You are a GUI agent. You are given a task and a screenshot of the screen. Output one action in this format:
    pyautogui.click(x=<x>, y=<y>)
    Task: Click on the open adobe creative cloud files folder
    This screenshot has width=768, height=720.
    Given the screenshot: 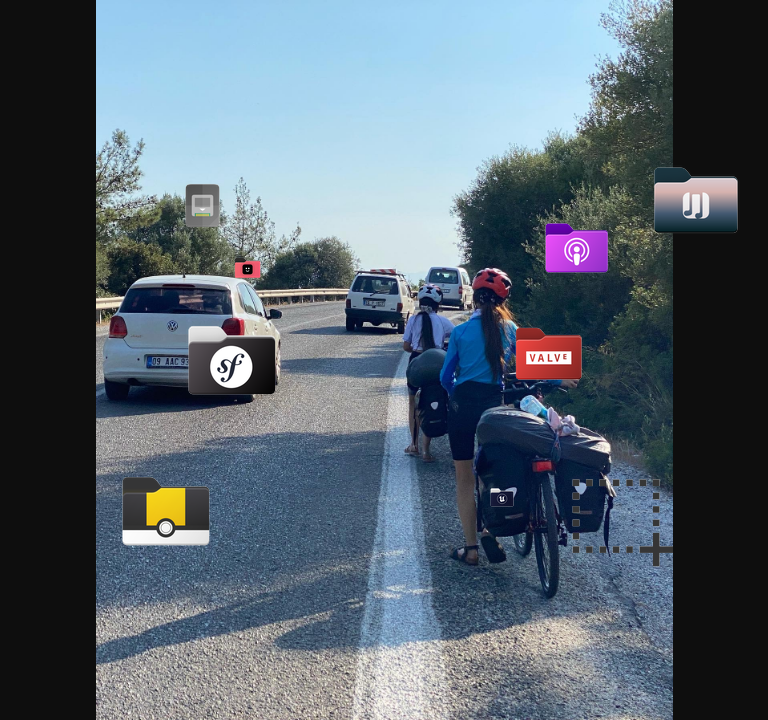 What is the action you would take?
    pyautogui.click(x=247, y=268)
    